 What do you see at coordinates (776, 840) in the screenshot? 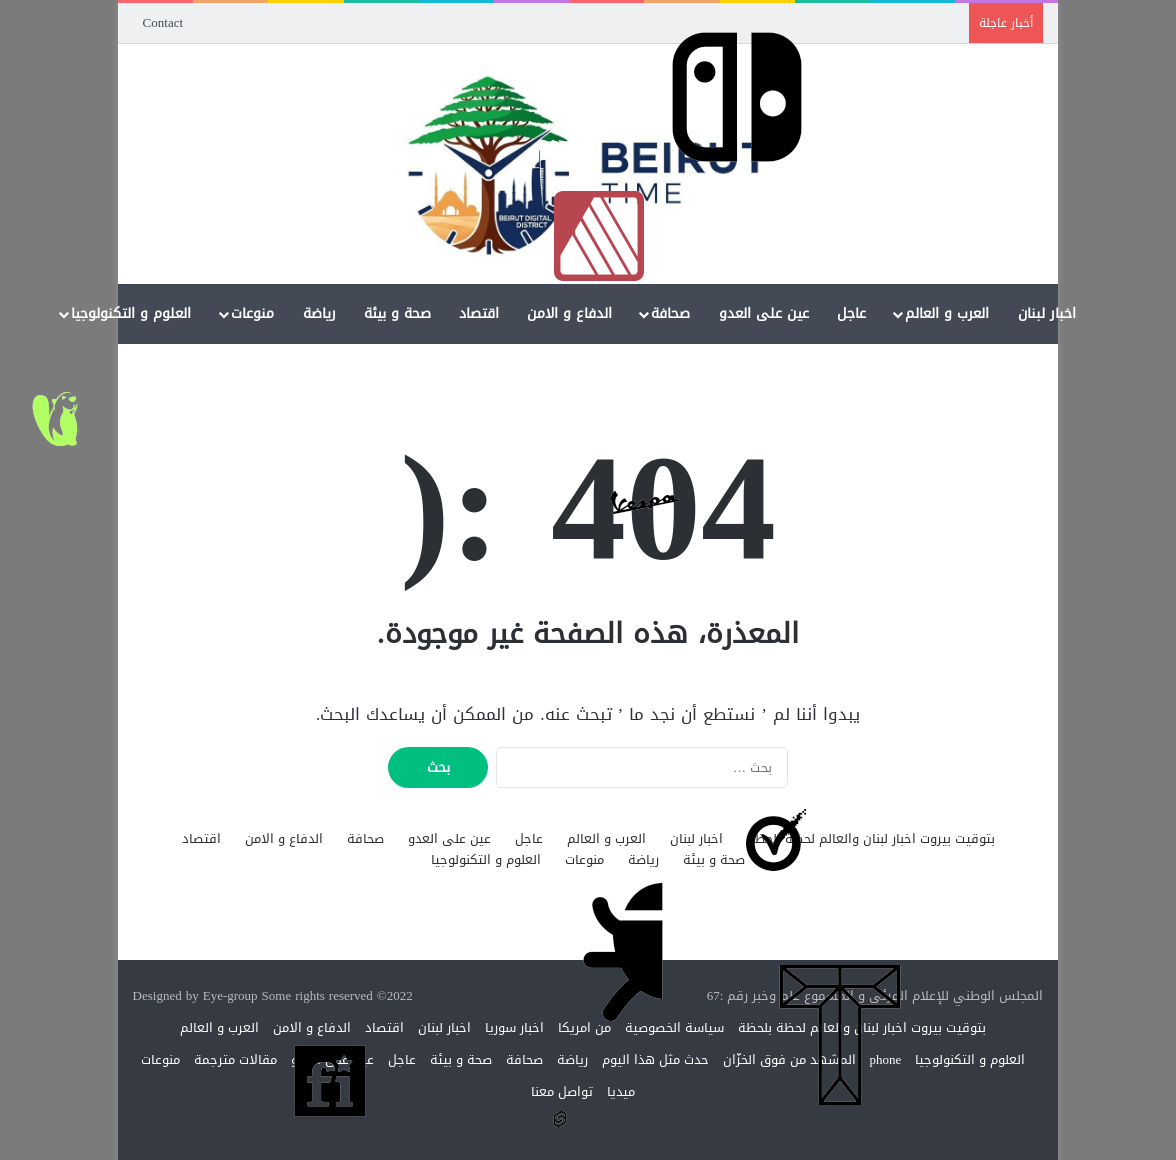
I see `symantec security software logo` at bounding box center [776, 840].